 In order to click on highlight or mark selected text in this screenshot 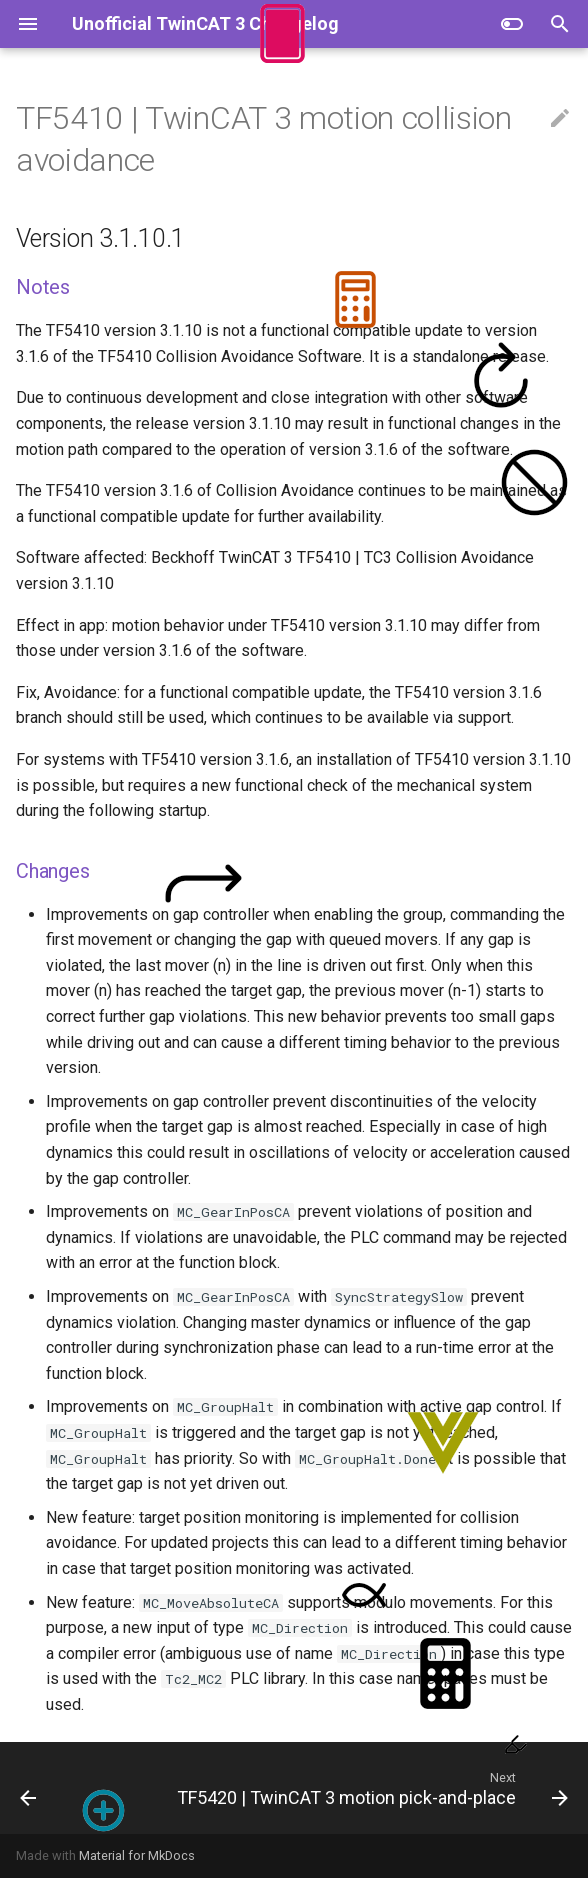, I will do `click(515, 1744)`.